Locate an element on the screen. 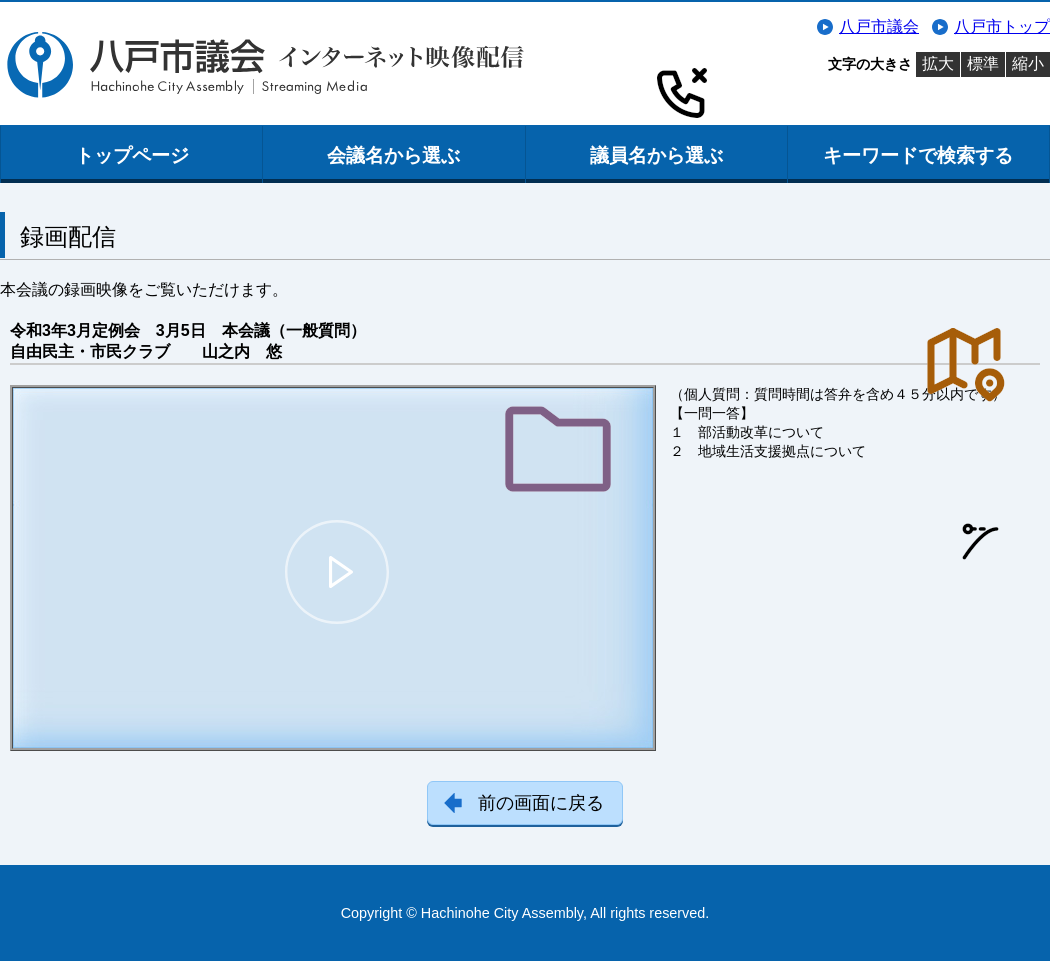 Image resolution: width=1050 pixels, height=961 pixels. open a folder to view its contents is located at coordinates (558, 447).